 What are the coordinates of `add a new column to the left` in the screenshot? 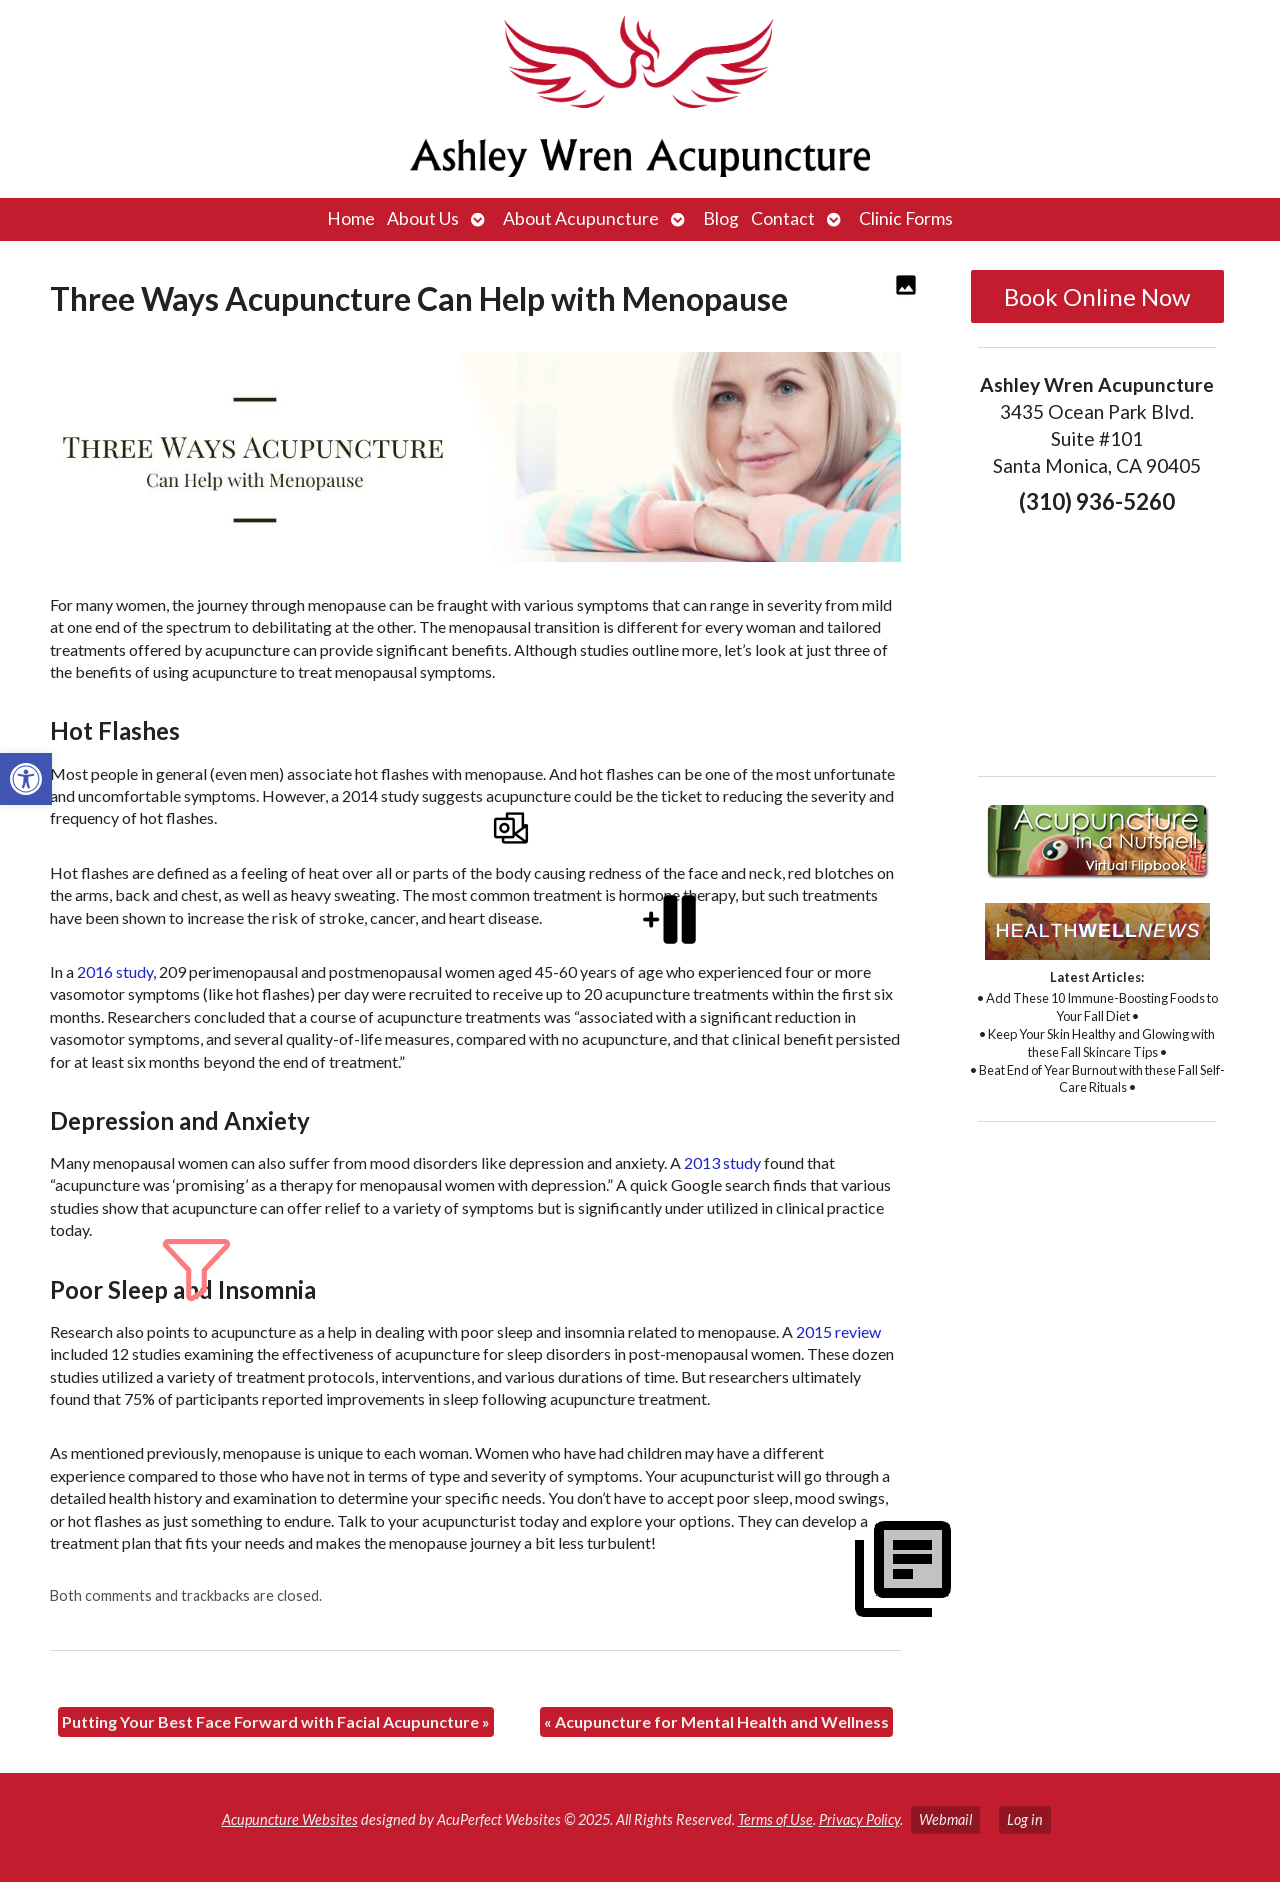 It's located at (673, 919).